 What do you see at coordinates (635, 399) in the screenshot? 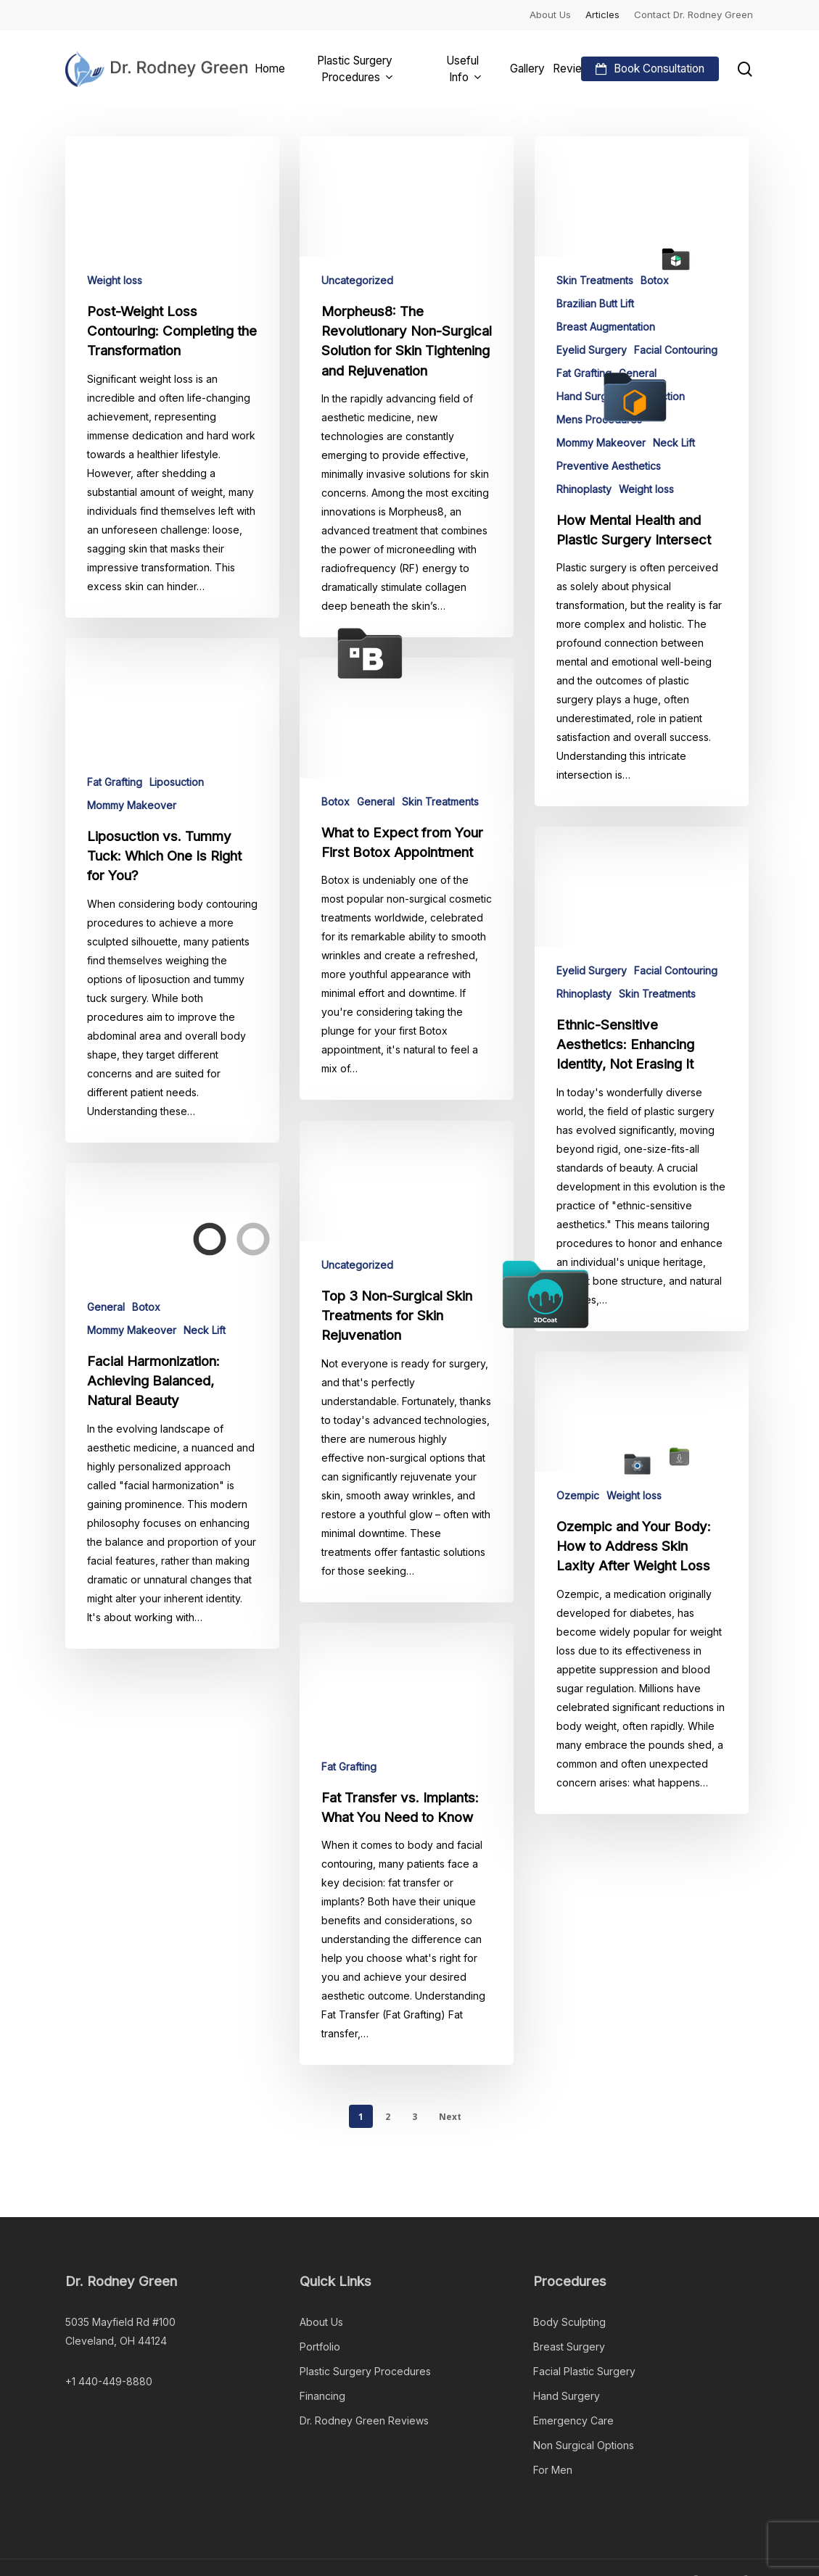
I see `open amazon thinkbox project files` at bounding box center [635, 399].